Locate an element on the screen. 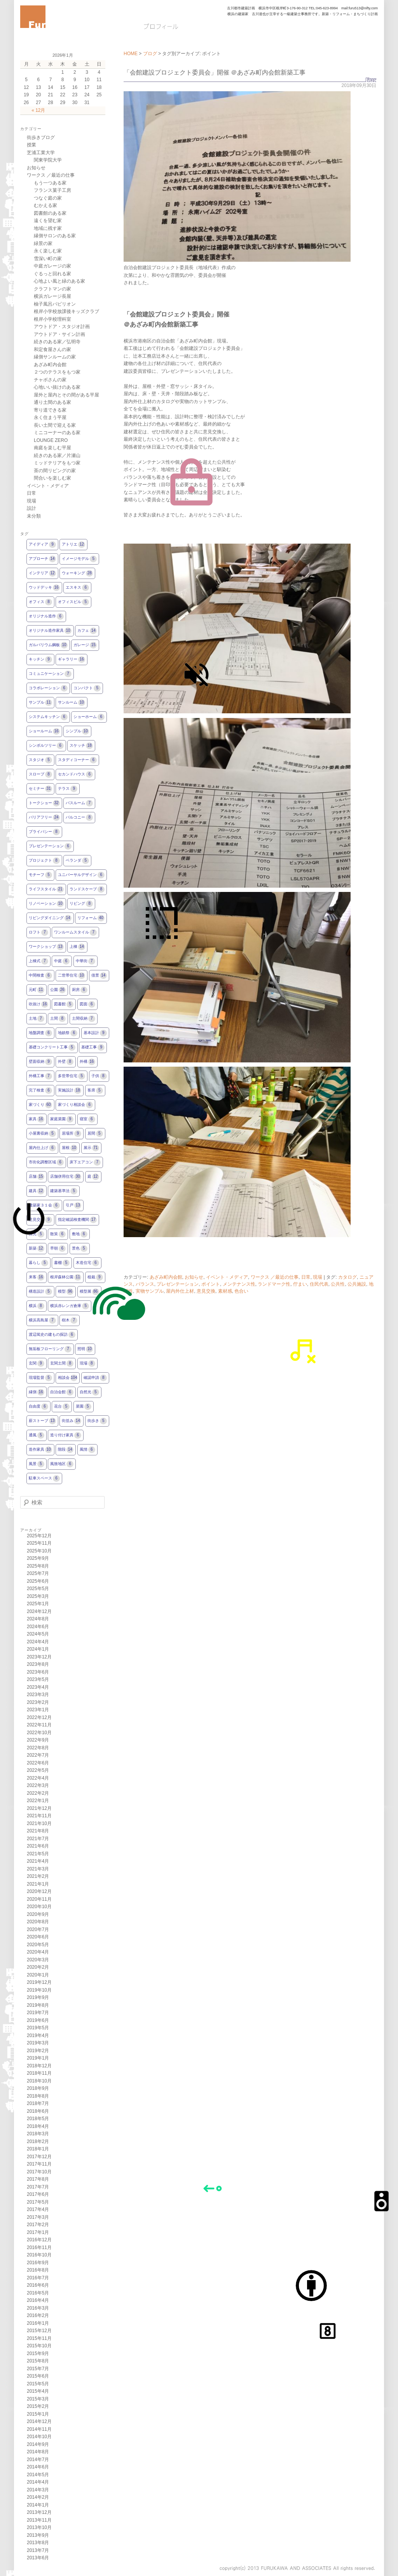 This screenshot has width=398, height=2576. adjust corner radius of a shape or element is located at coordinates (162, 923).